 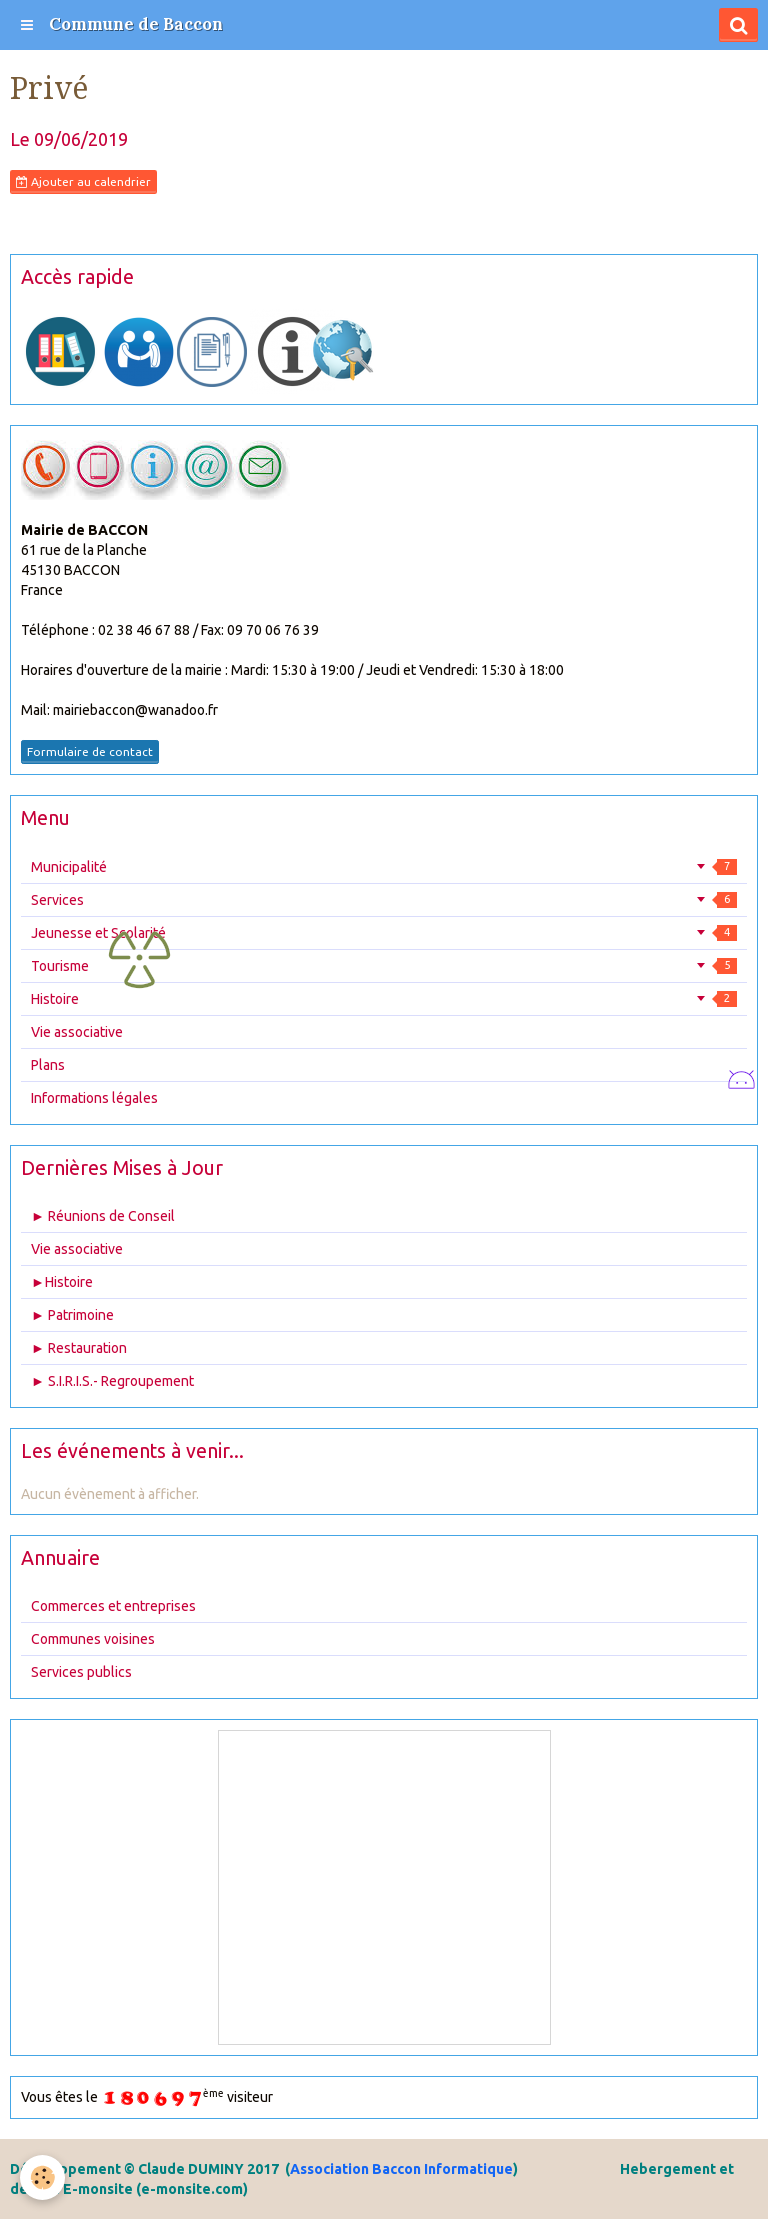 I want to click on indicates radioactive or hazardous material warning, so click(x=139, y=957).